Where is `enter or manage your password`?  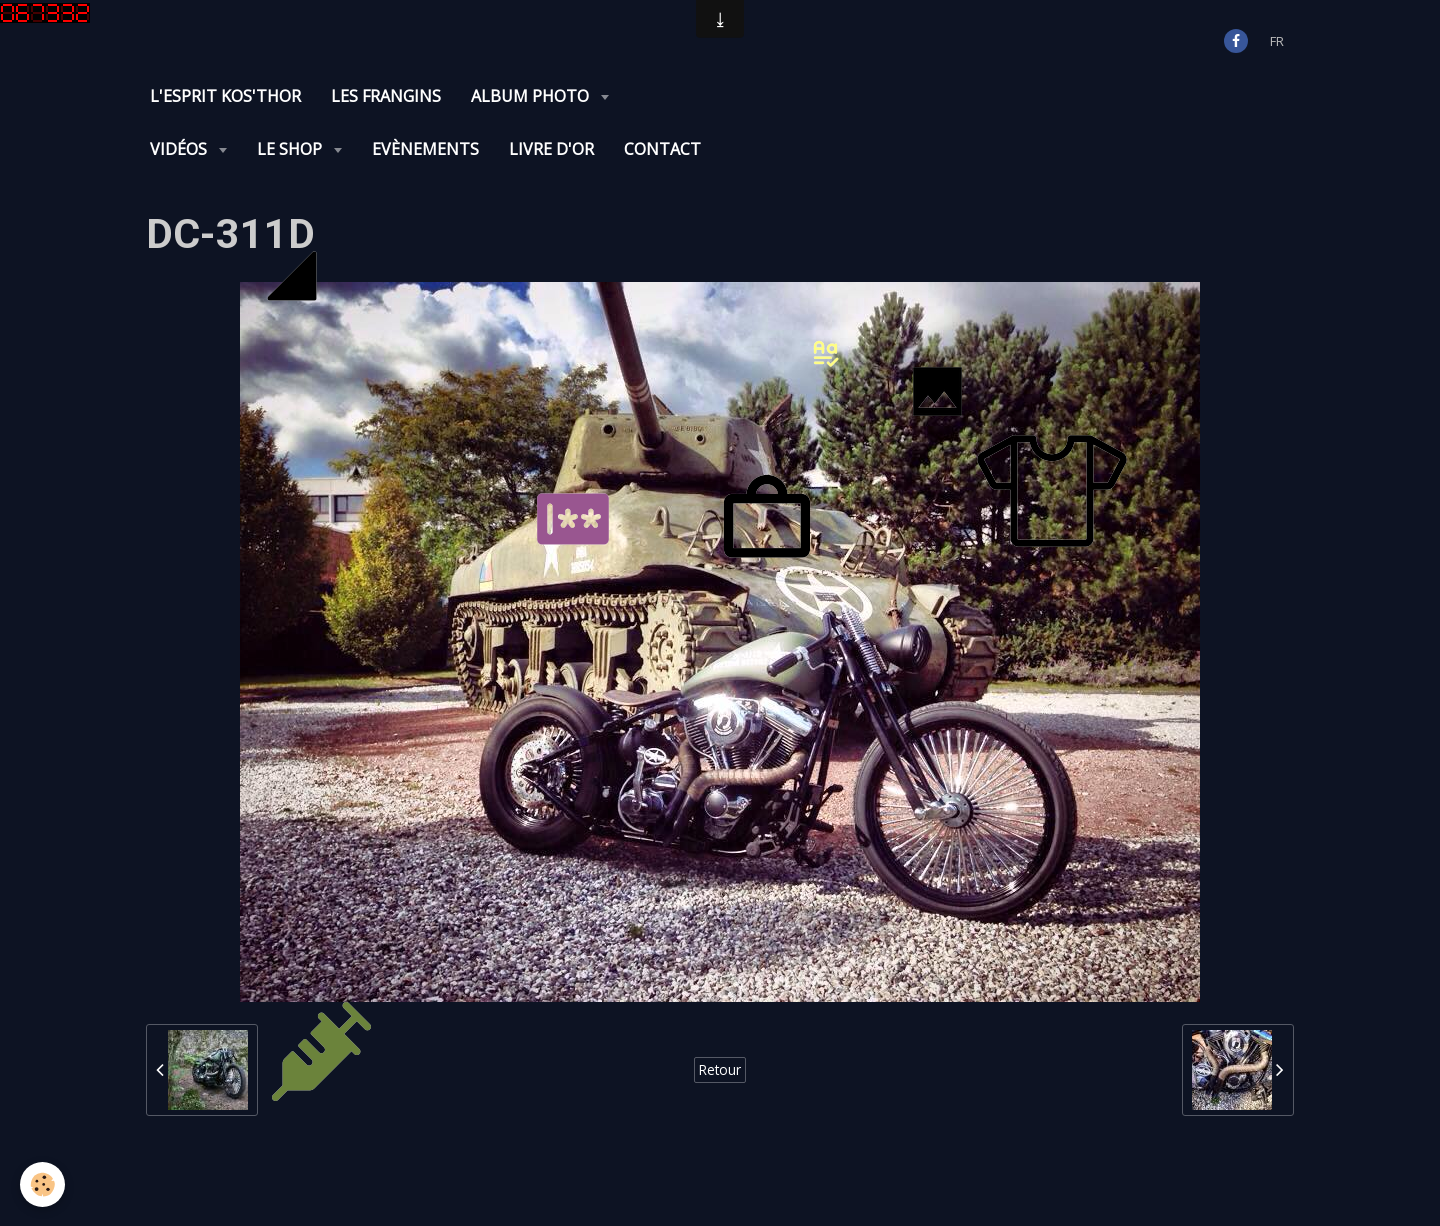
enter or manage your password is located at coordinates (573, 519).